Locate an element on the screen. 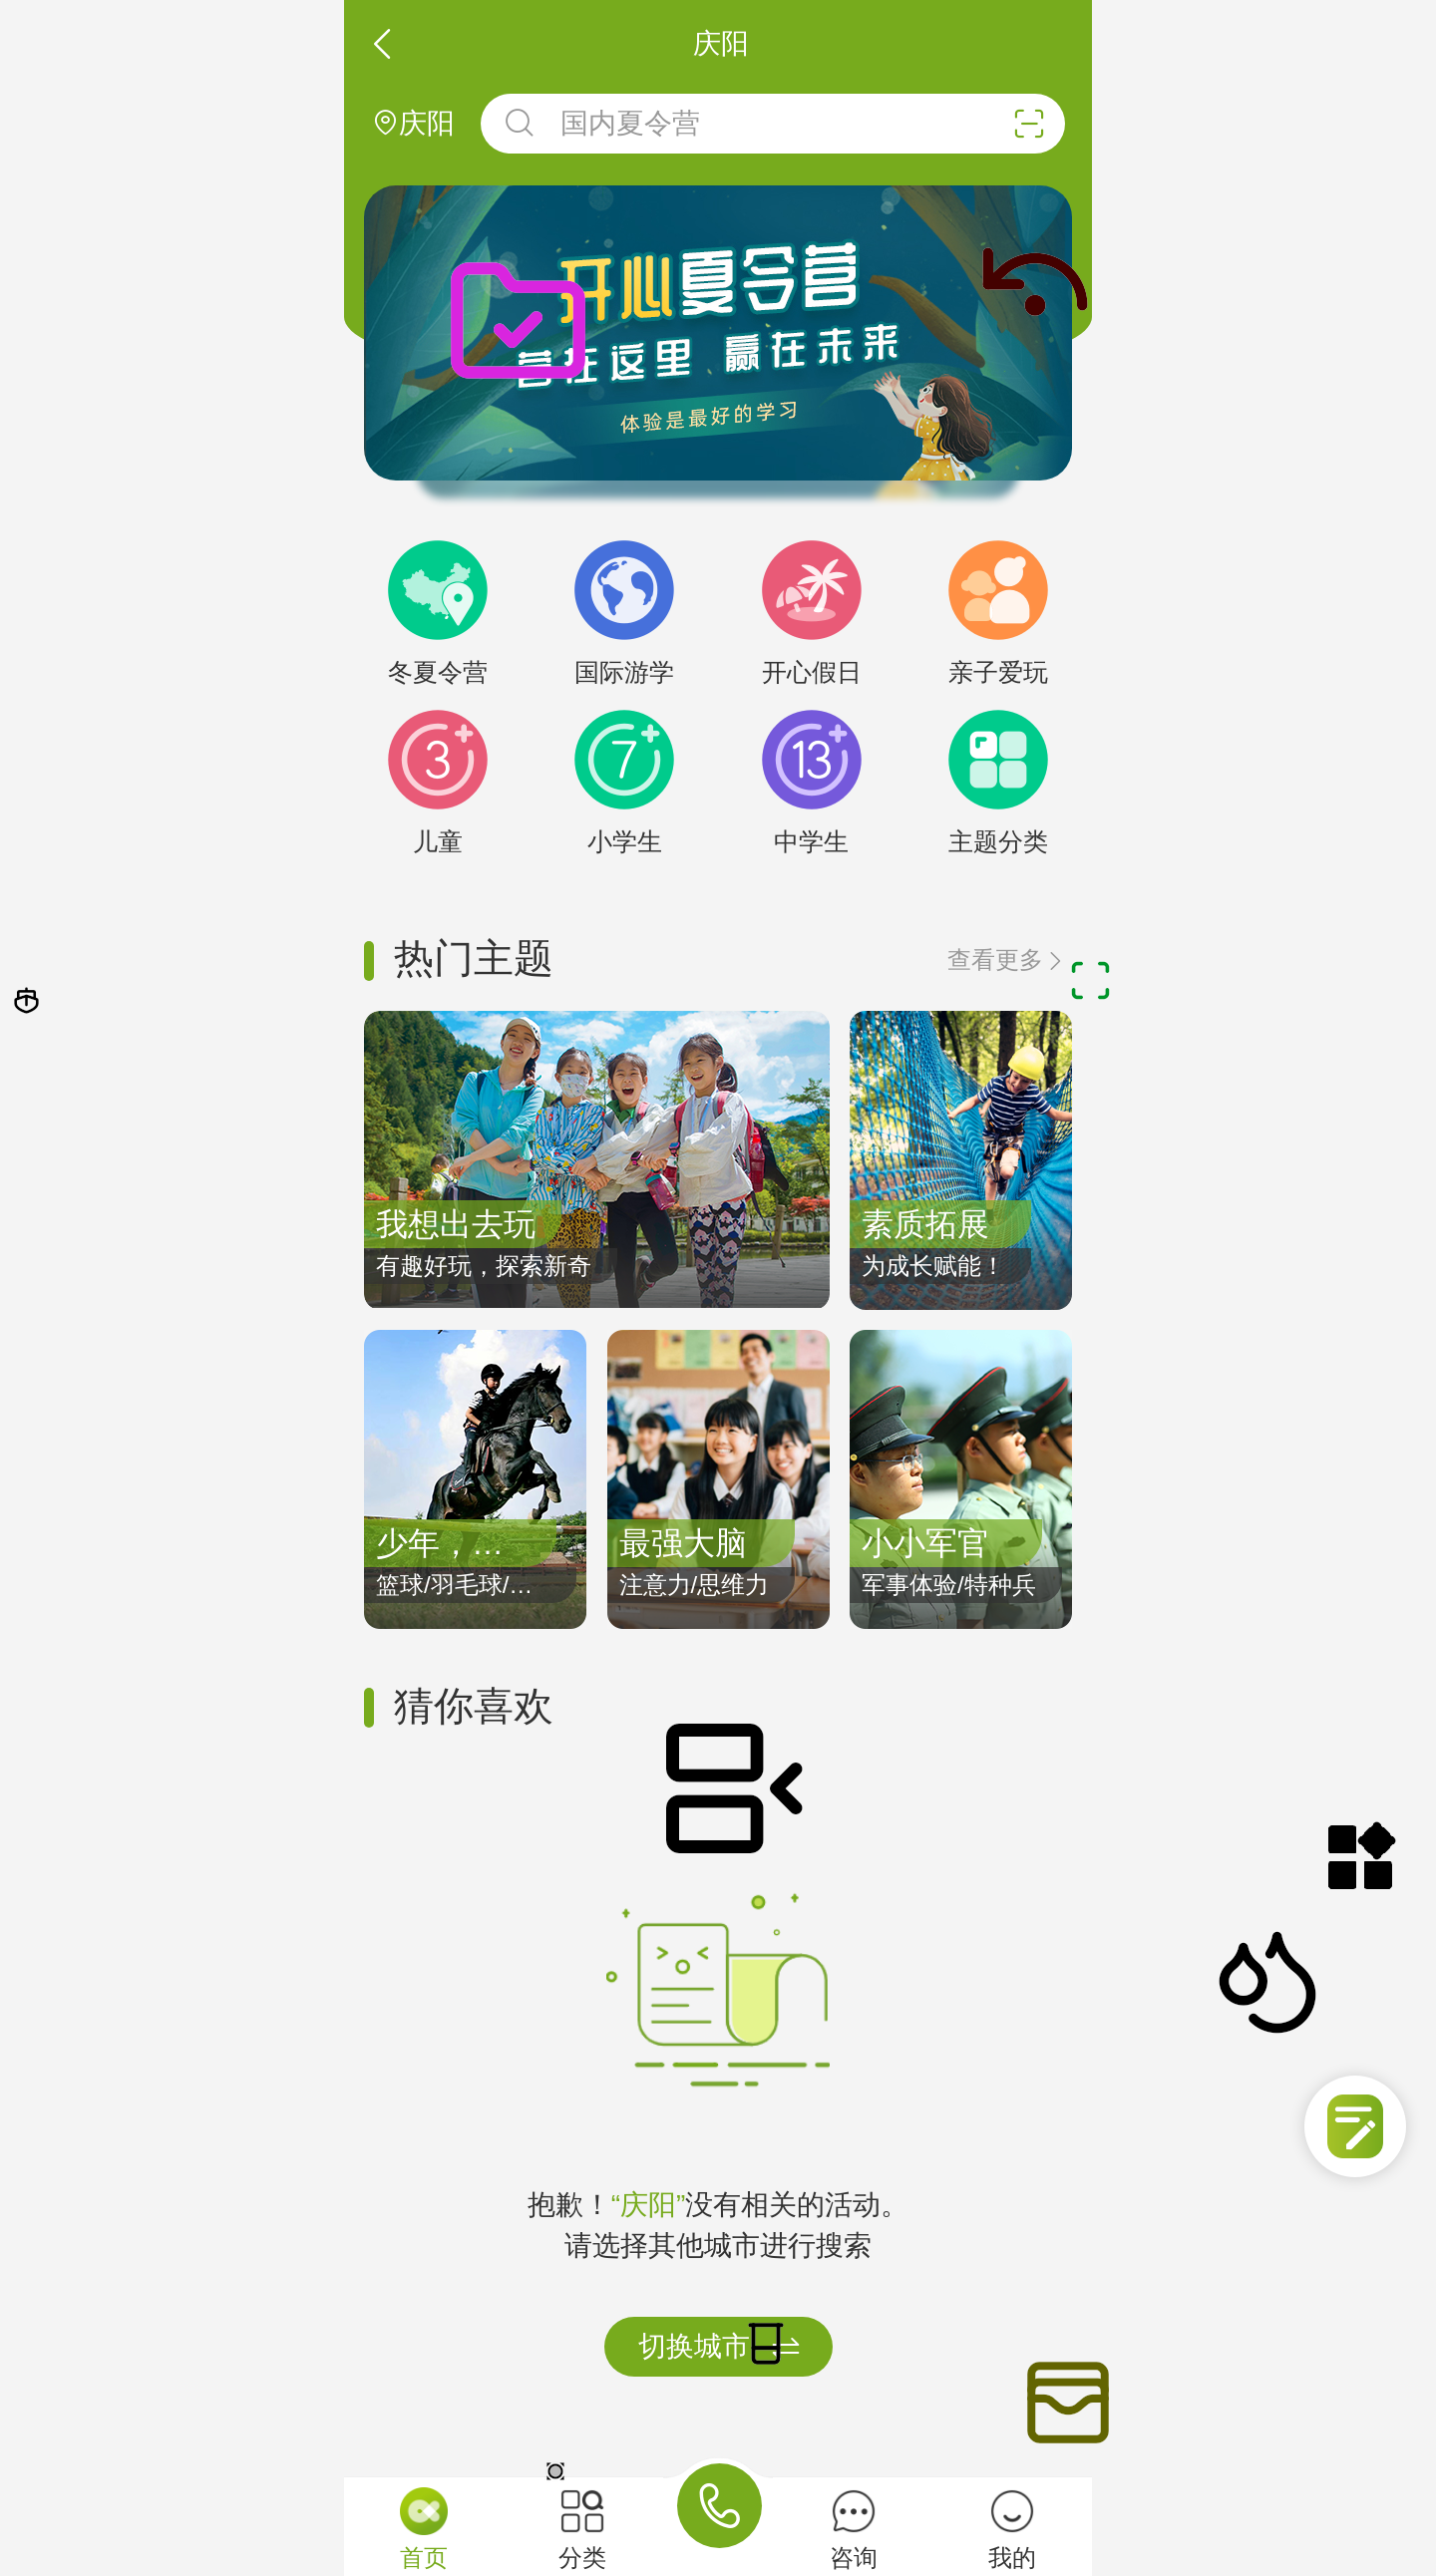 This screenshot has width=1436, height=2576. folder successfully verified or validated is located at coordinates (518, 323).